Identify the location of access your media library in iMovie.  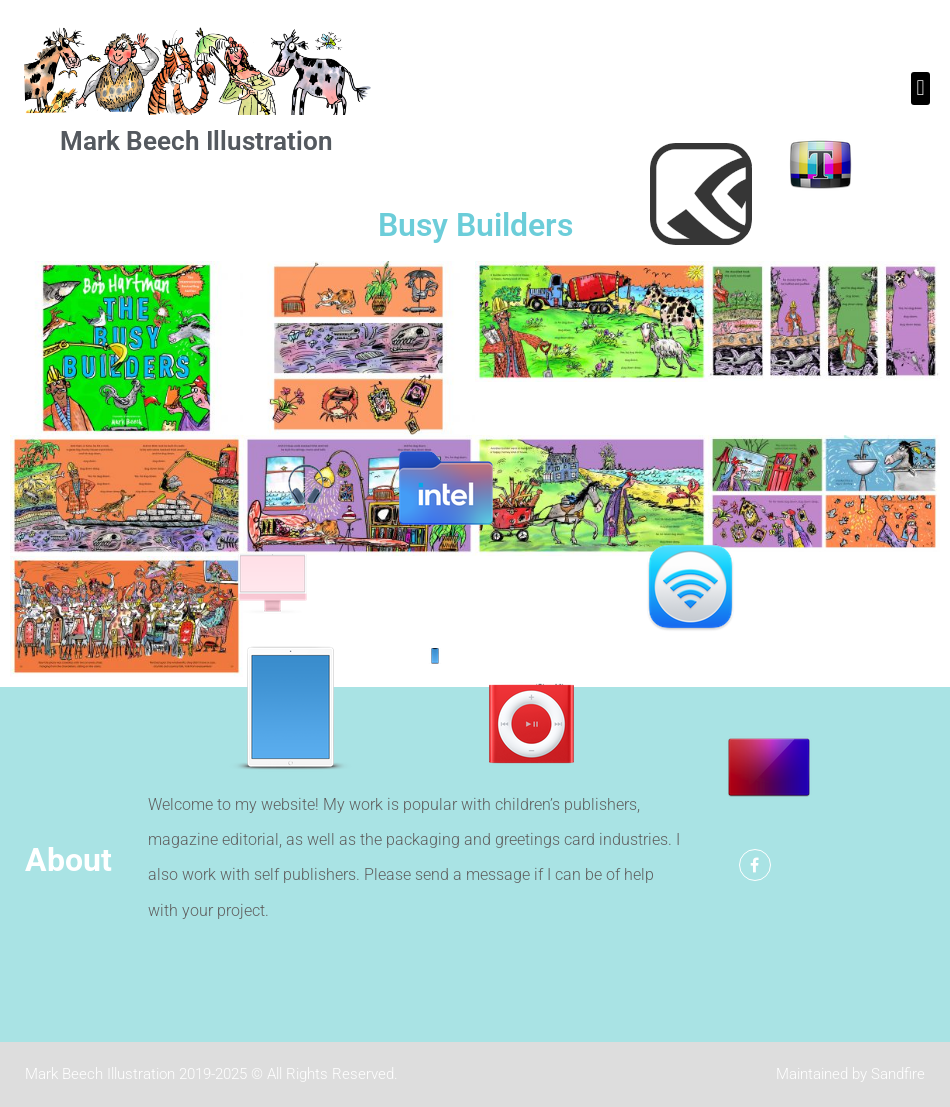
(769, 767).